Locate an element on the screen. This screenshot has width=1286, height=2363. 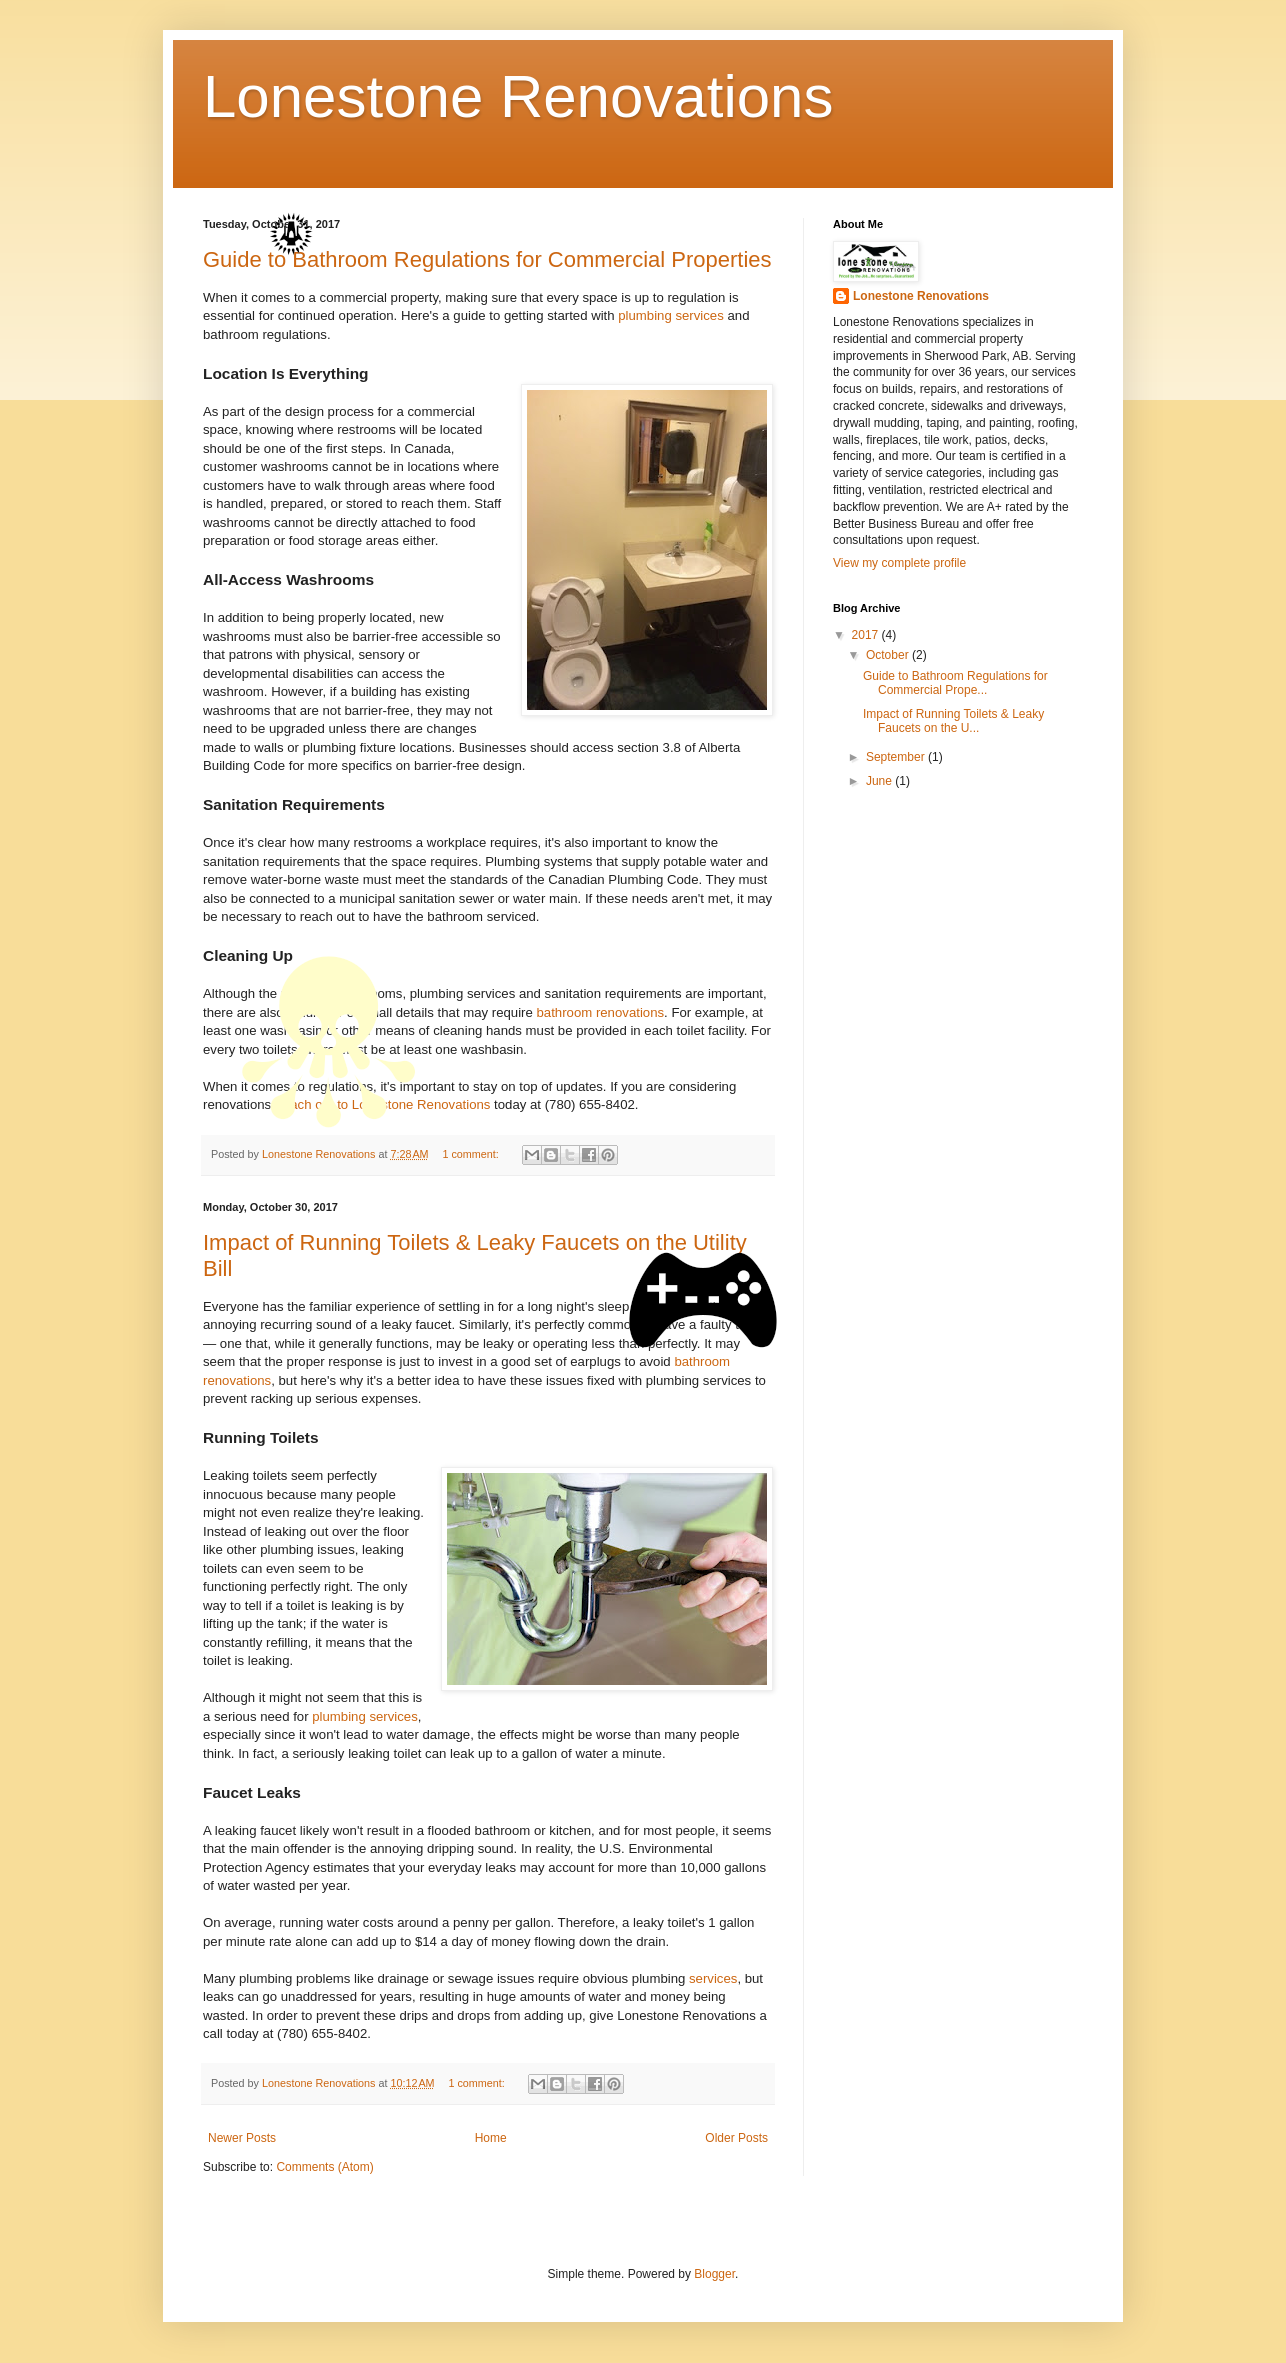
open gaming or game center app is located at coordinates (703, 1300).